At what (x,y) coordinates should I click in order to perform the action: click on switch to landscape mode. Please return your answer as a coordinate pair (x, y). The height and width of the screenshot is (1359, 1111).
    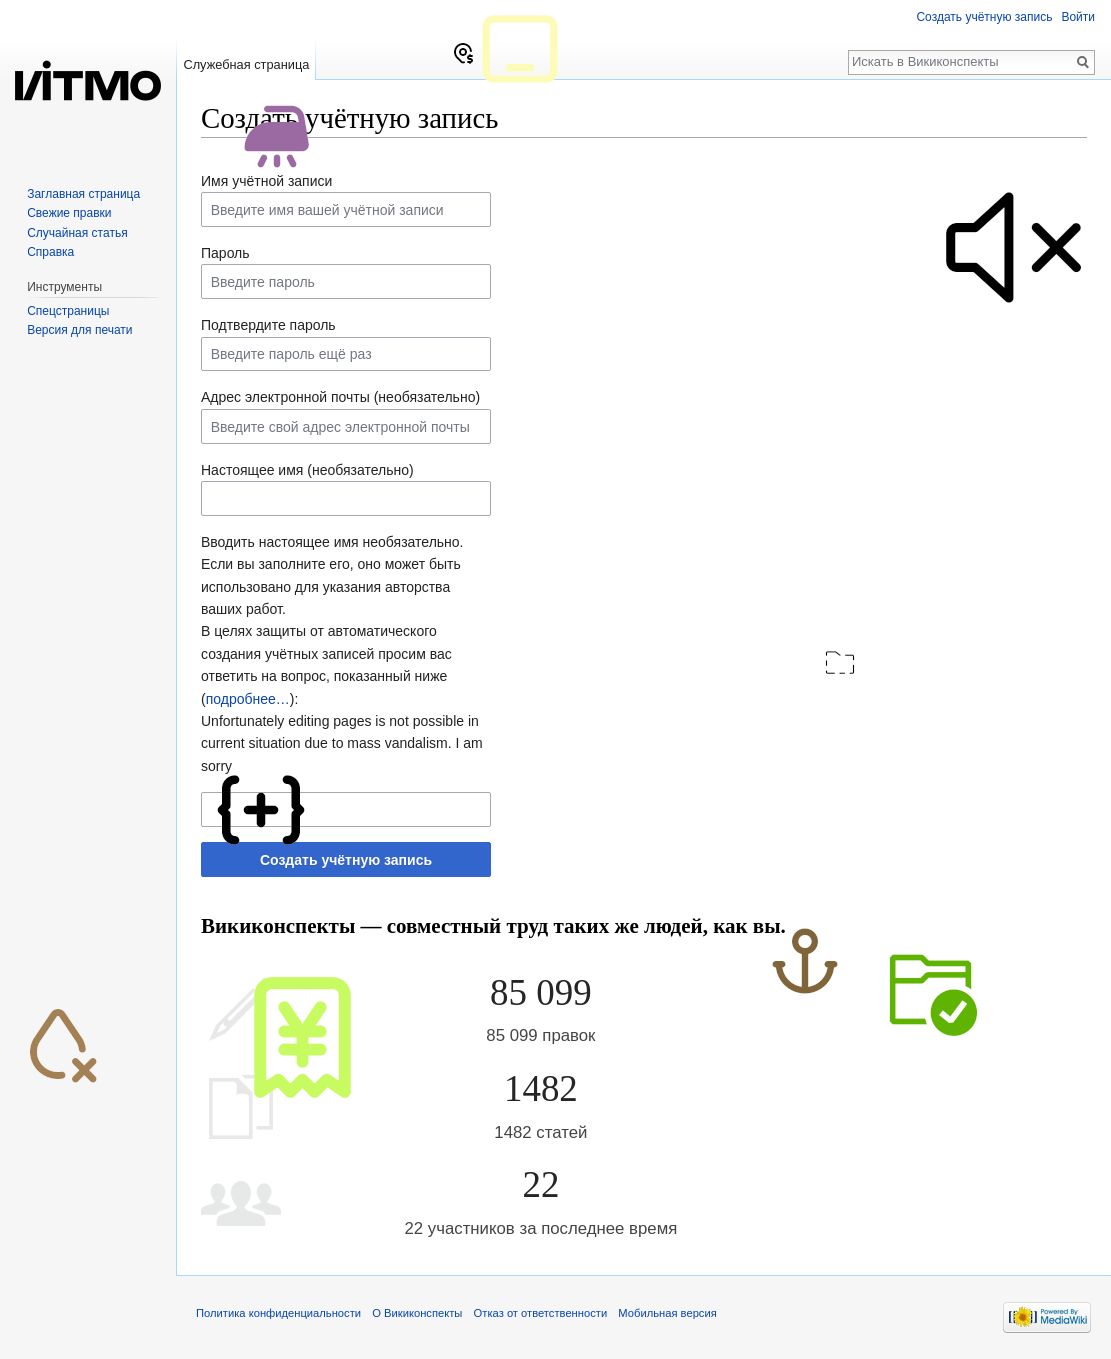
    Looking at the image, I should click on (520, 49).